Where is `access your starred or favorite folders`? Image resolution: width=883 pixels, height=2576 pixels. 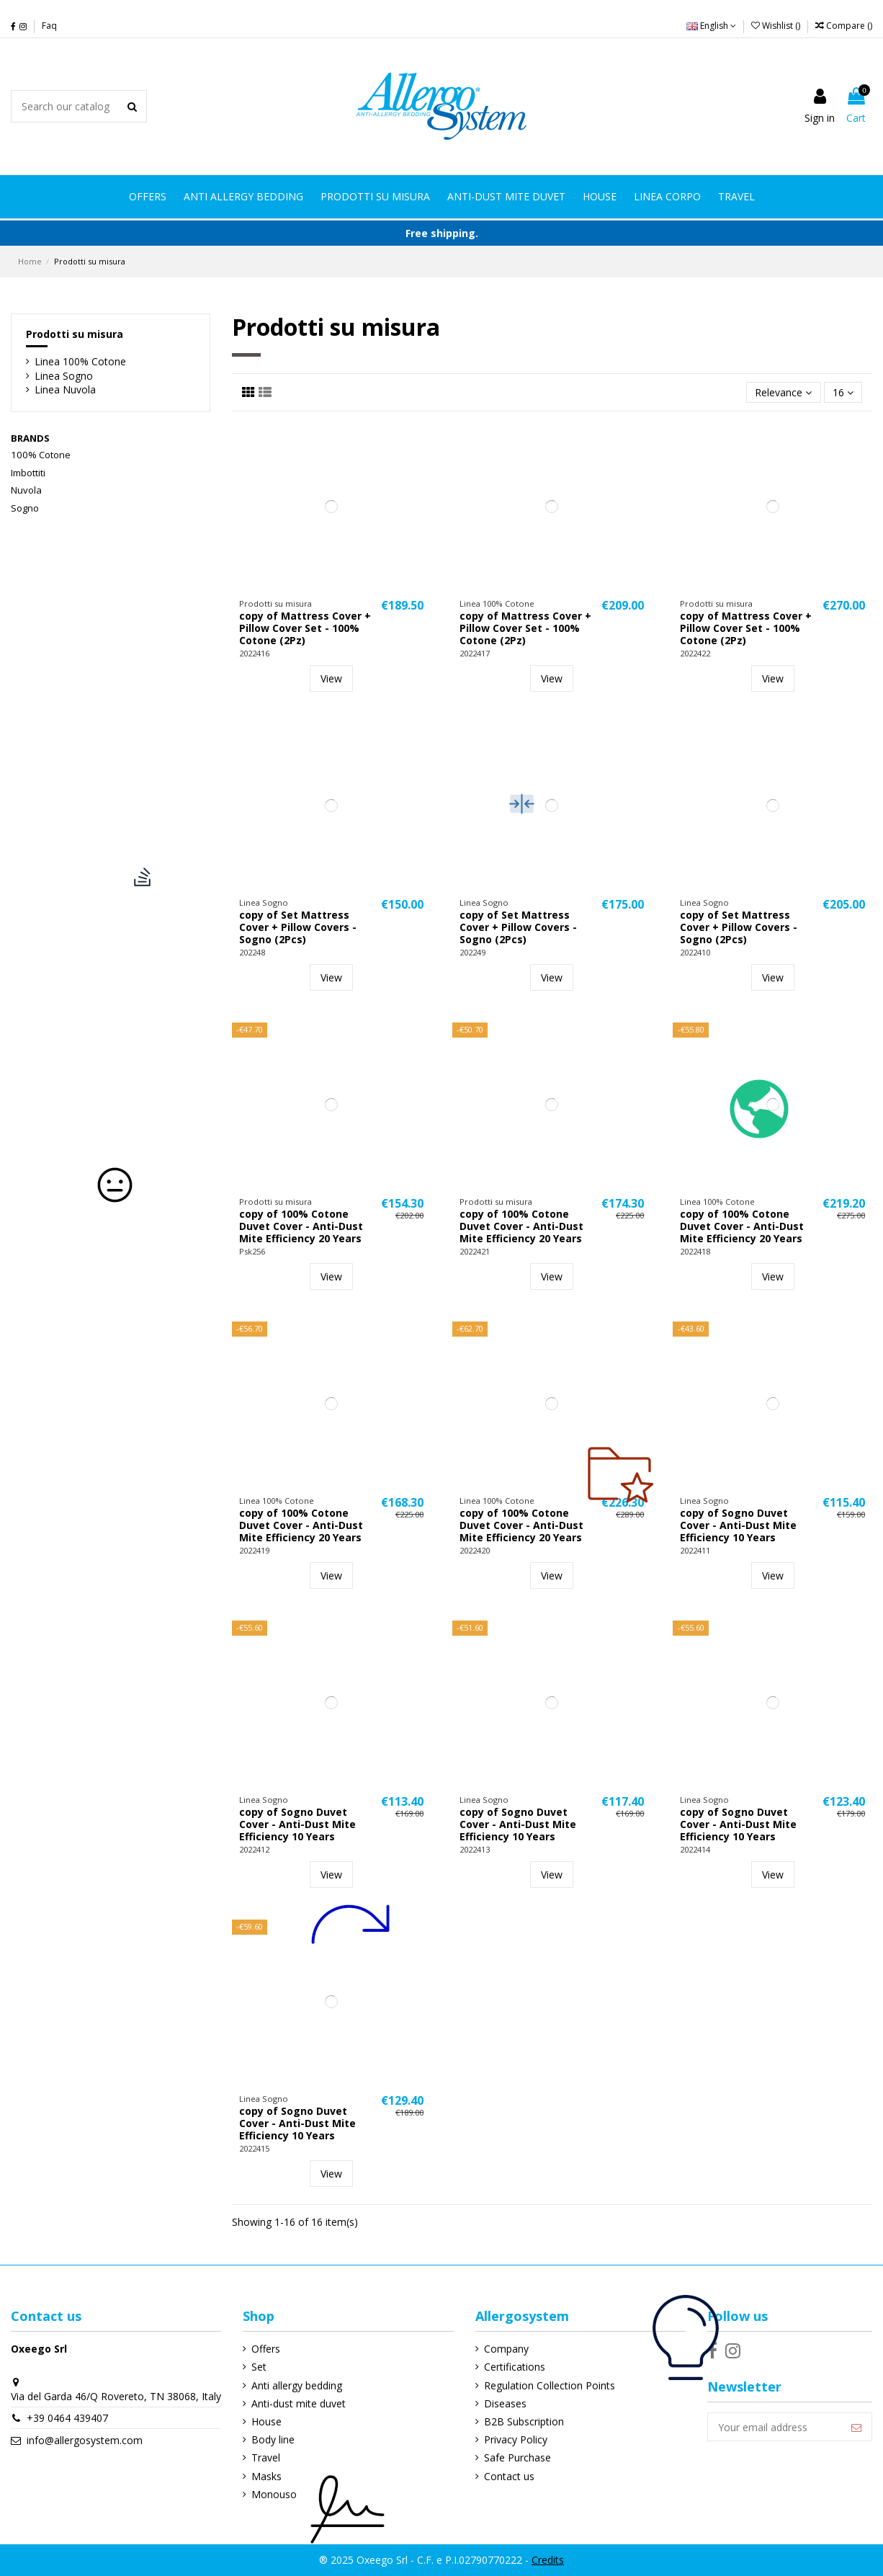
access your starred or favorite folders is located at coordinates (619, 1474).